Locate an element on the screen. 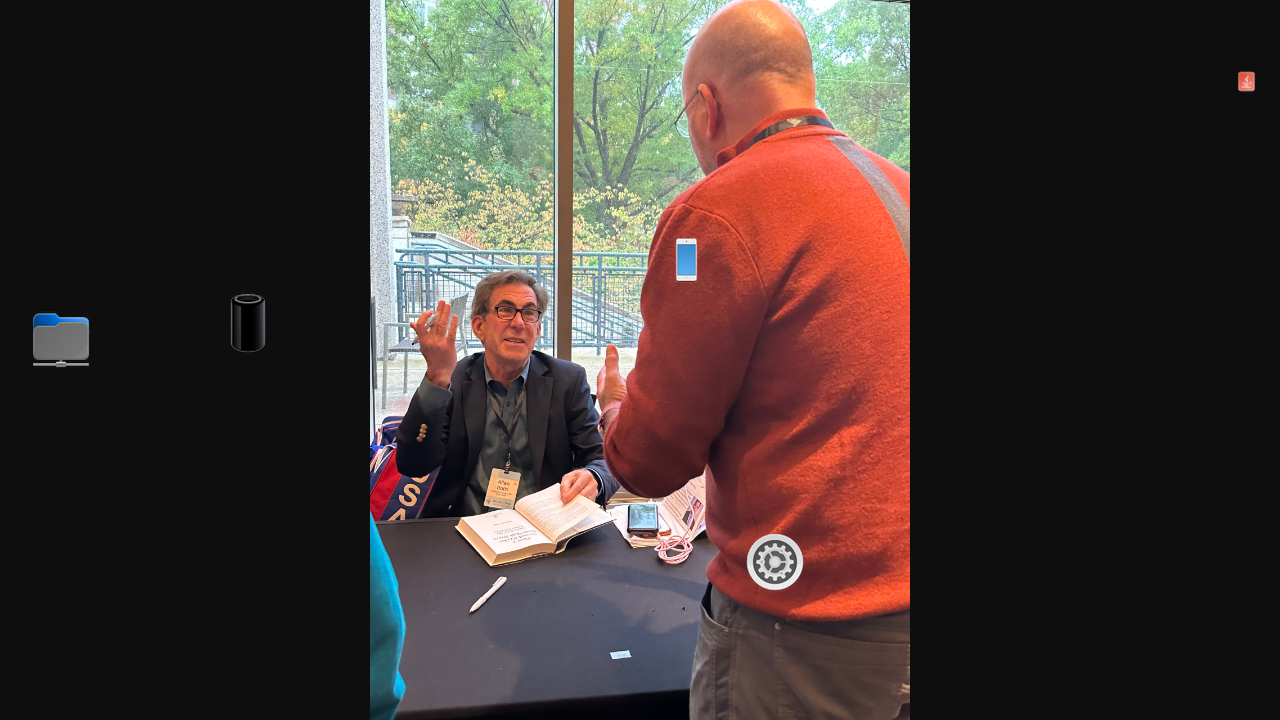 The width and height of the screenshot is (1280, 720). mac pro (2013 cylinder model) device icon is located at coordinates (248, 324).